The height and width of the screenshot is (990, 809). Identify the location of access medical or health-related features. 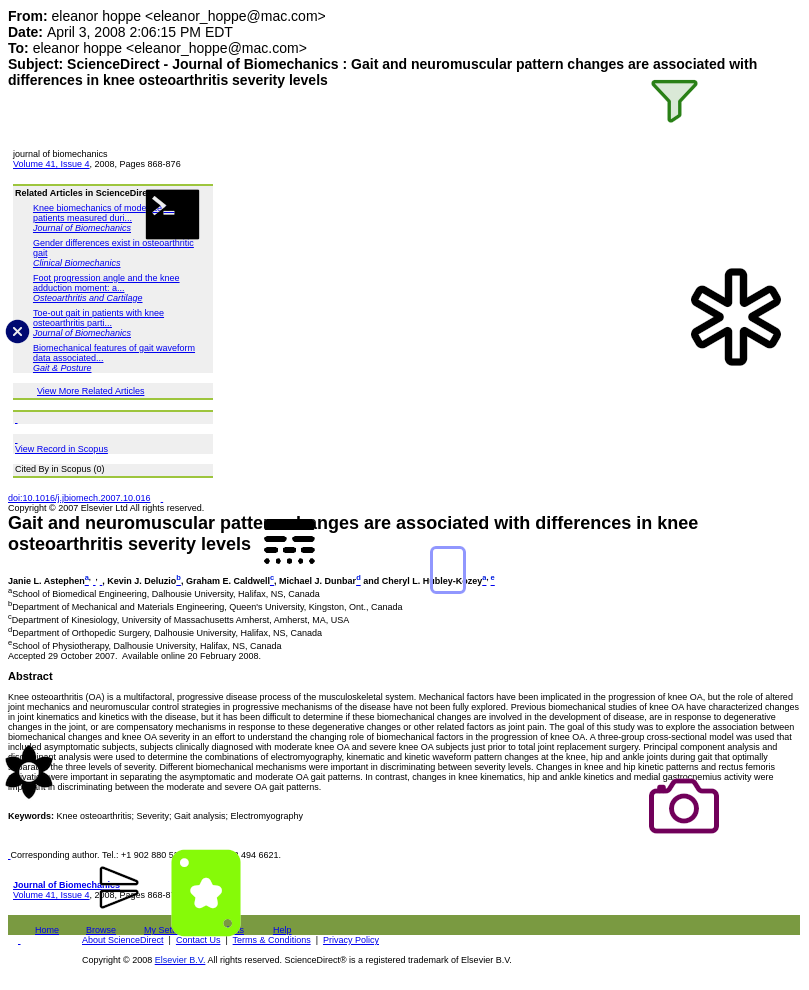
(736, 317).